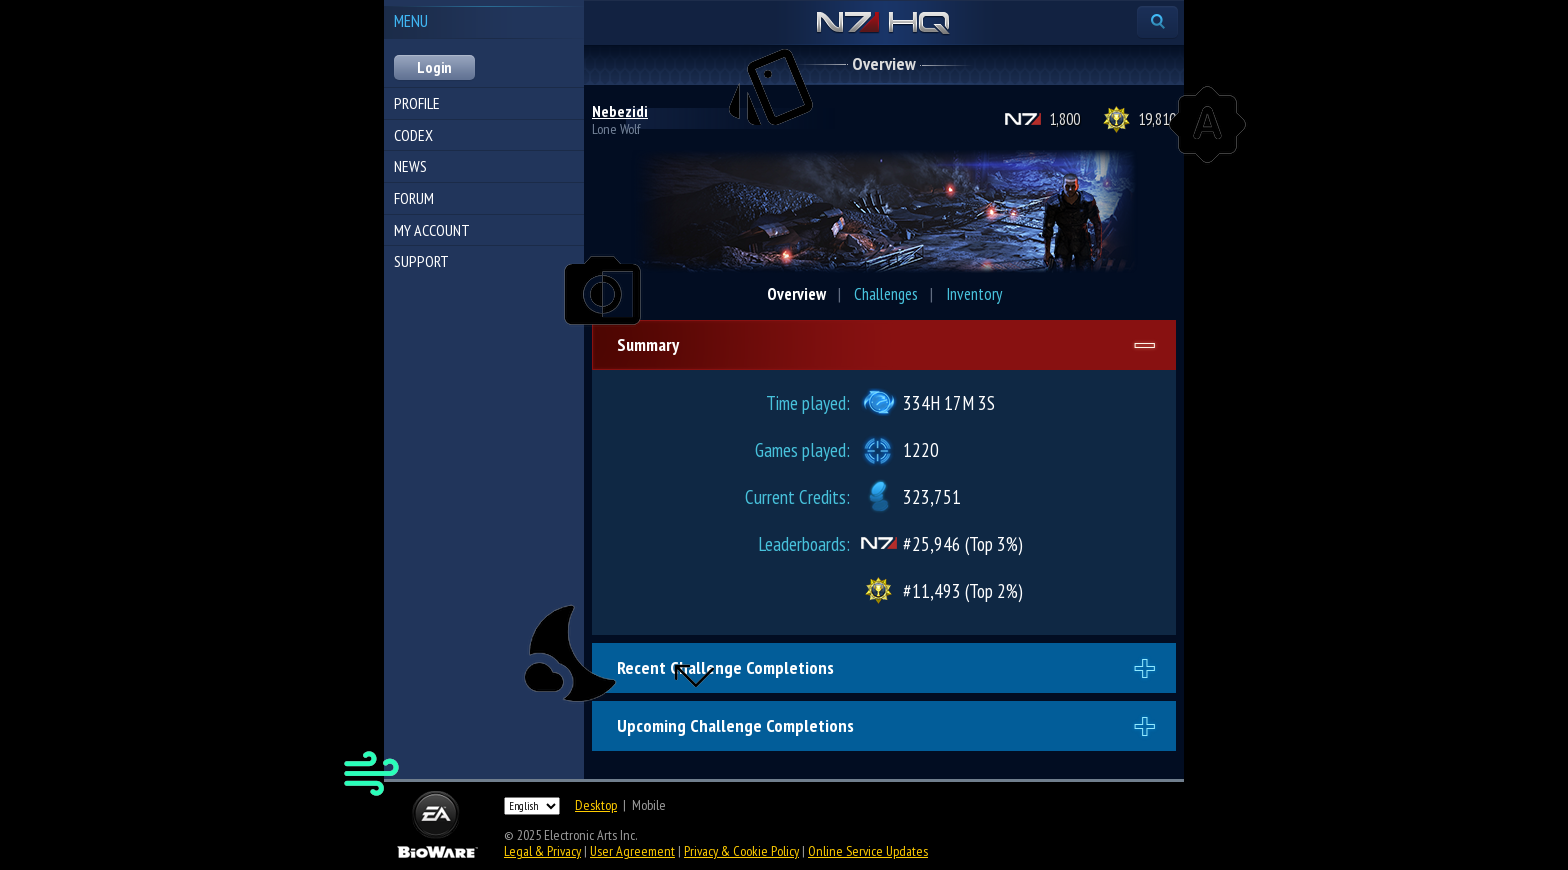  I want to click on apply black and white filter to photos, so click(602, 290).